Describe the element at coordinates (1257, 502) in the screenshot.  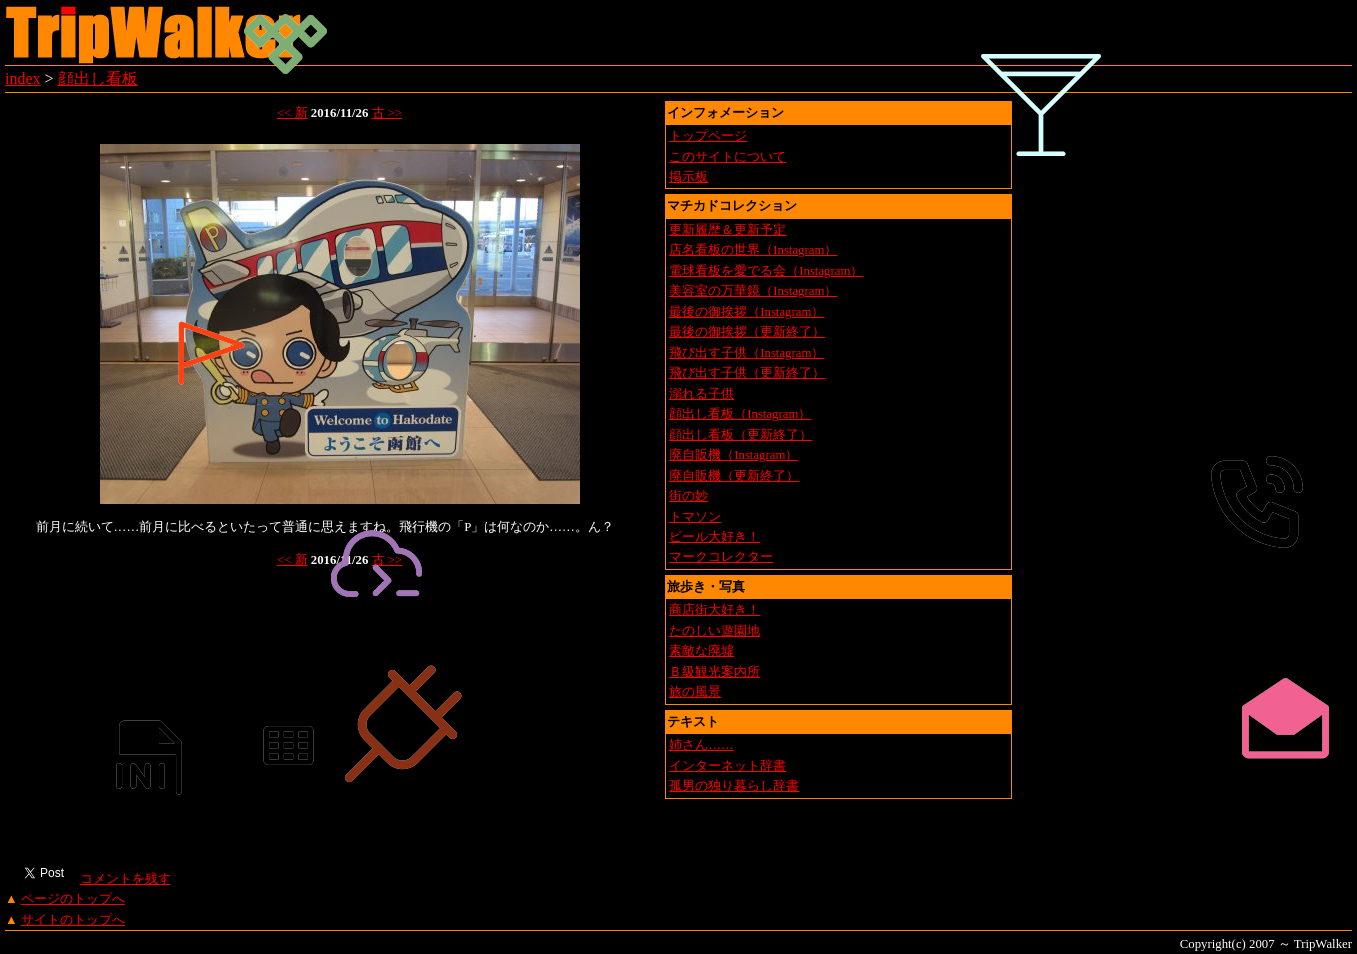
I see `make a phone call` at that location.